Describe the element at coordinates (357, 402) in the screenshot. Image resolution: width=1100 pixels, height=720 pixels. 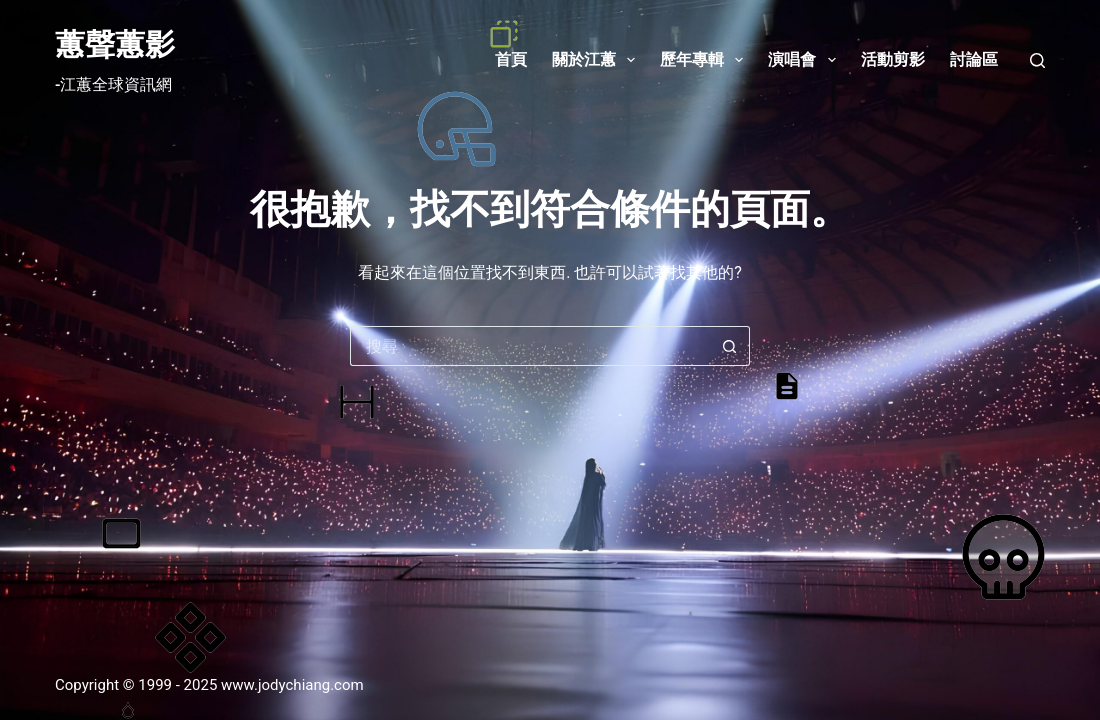
I see `apply heading text formatting` at that location.